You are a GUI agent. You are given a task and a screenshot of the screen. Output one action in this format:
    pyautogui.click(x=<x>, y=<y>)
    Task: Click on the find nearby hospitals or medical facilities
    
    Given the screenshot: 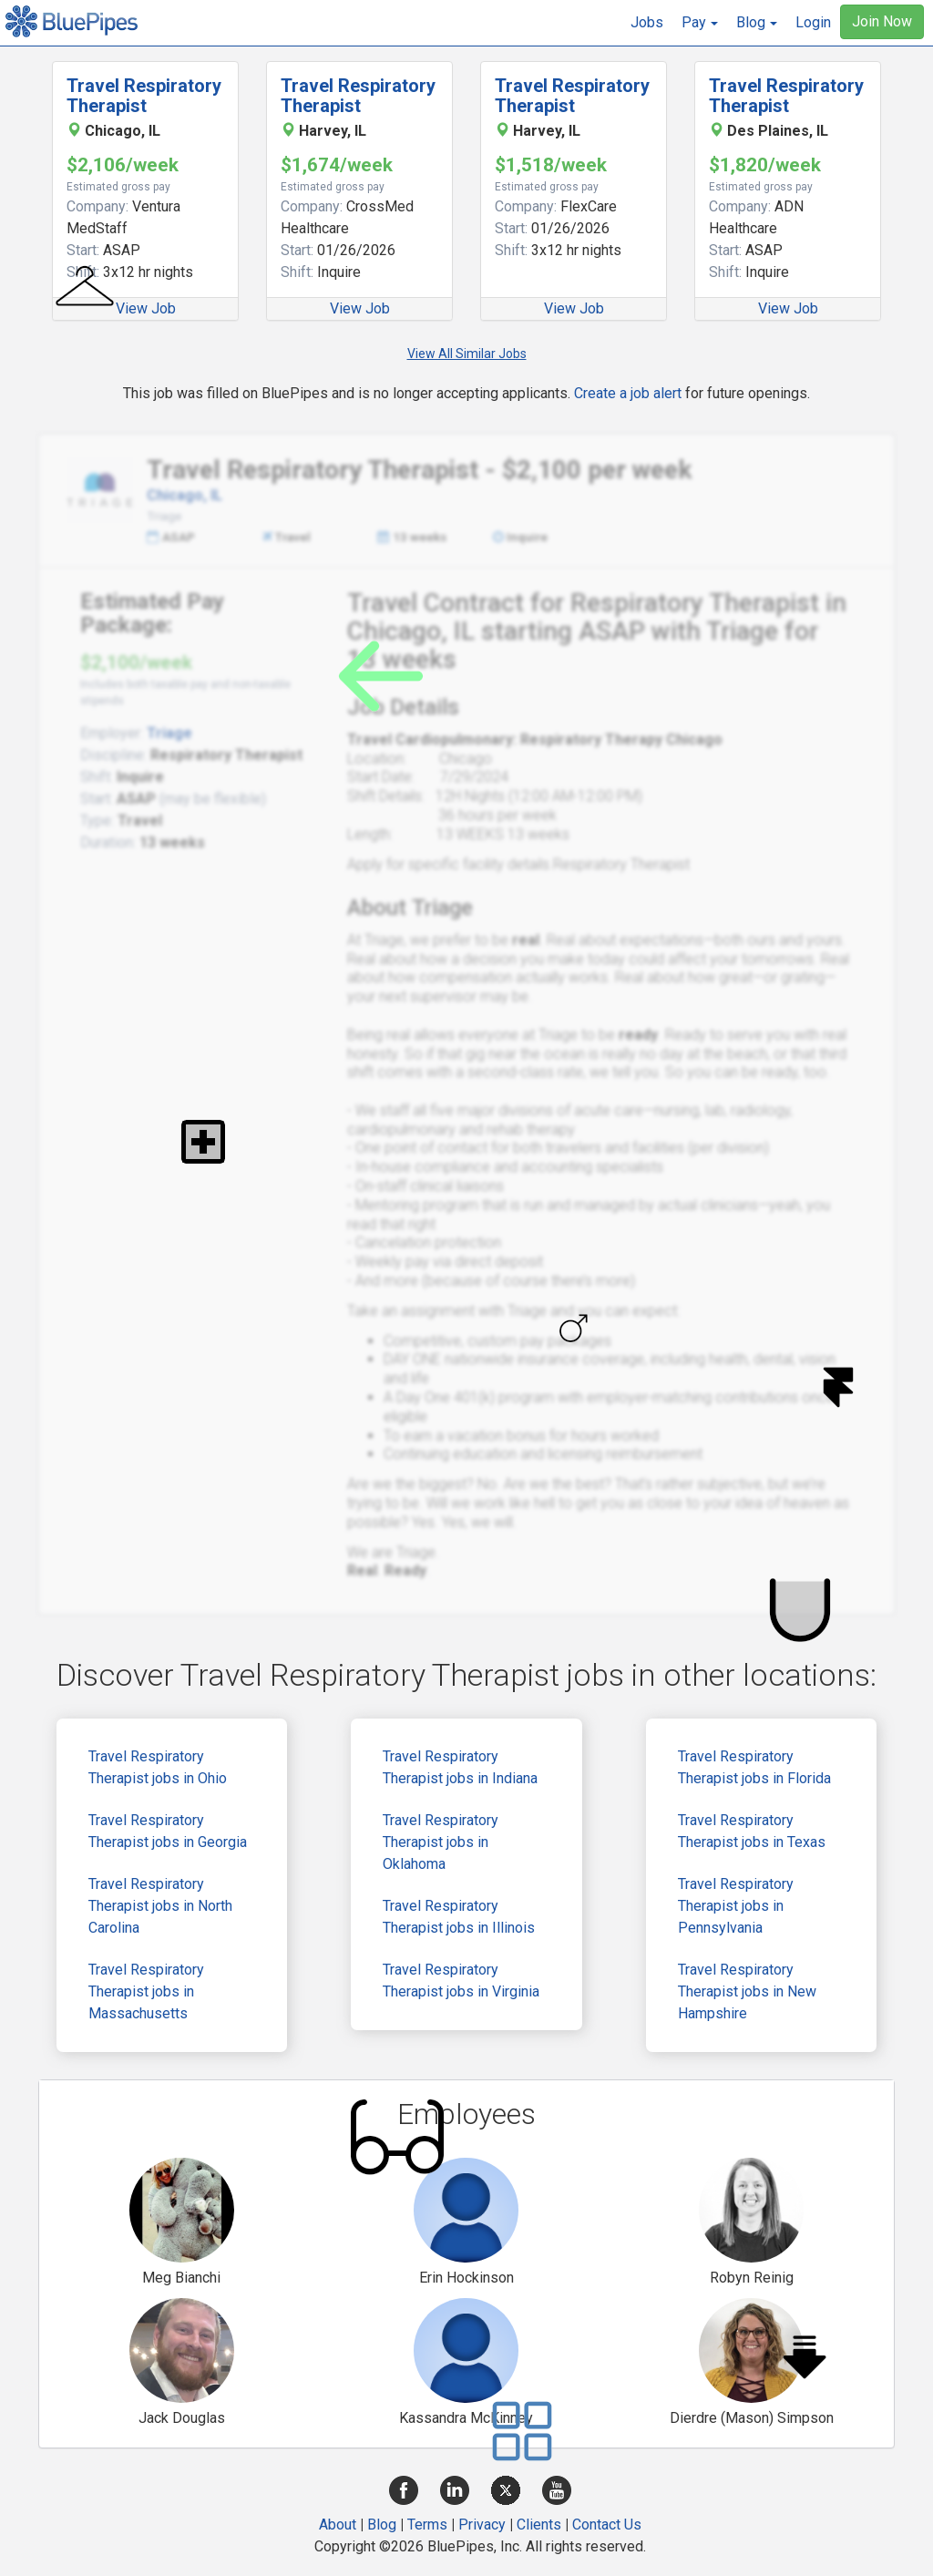 What is the action you would take?
    pyautogui.click(x=203, y=1142)
    